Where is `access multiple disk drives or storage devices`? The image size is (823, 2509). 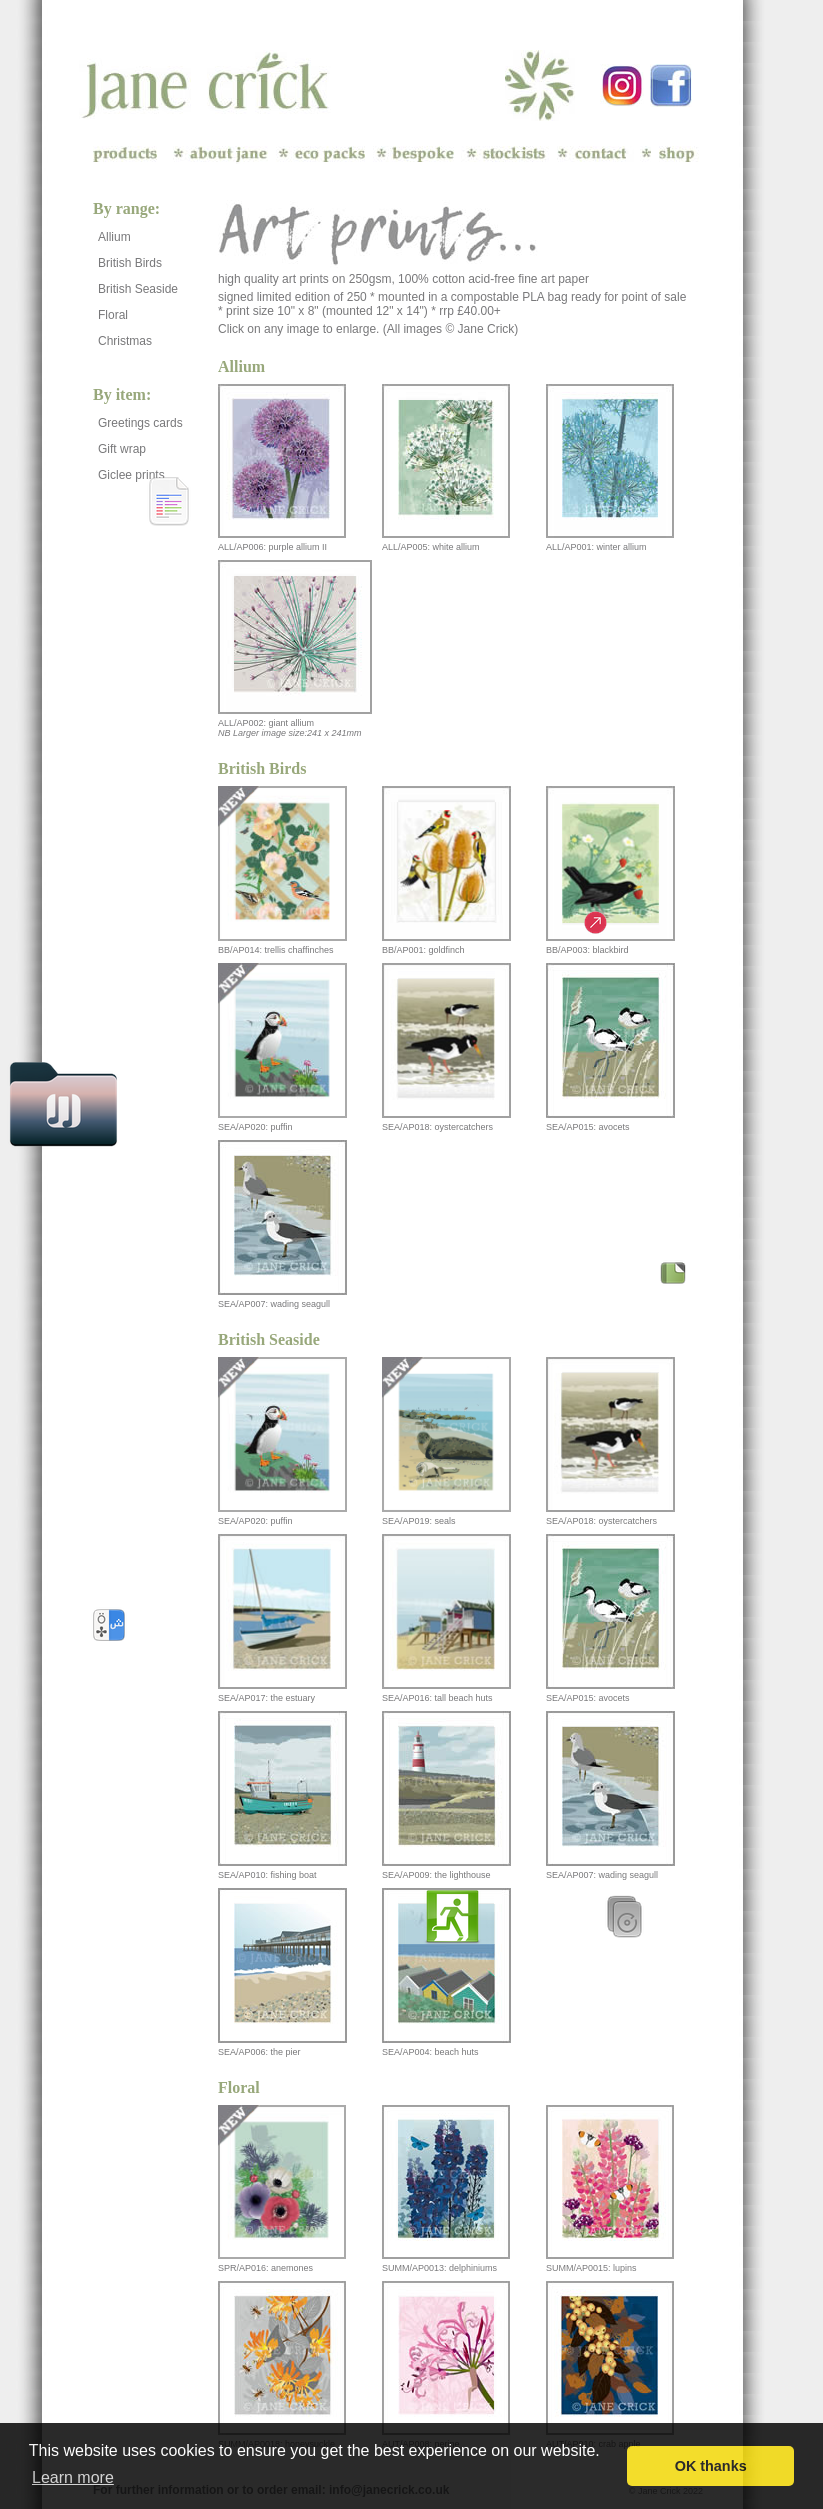
access multiple disk drives or storage devices is located at coordinates (624, 1916).